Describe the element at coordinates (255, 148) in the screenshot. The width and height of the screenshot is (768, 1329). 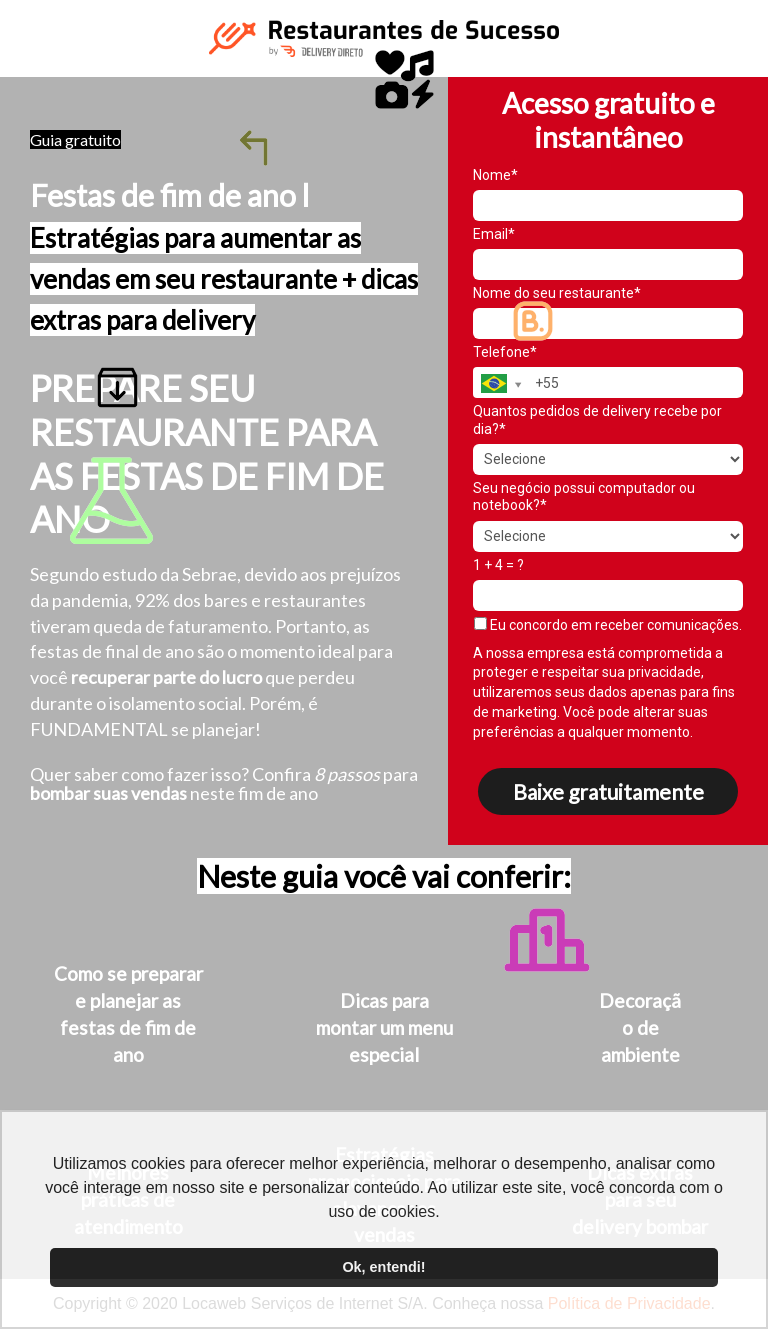
I see `undo or go back to previous action` at that location.